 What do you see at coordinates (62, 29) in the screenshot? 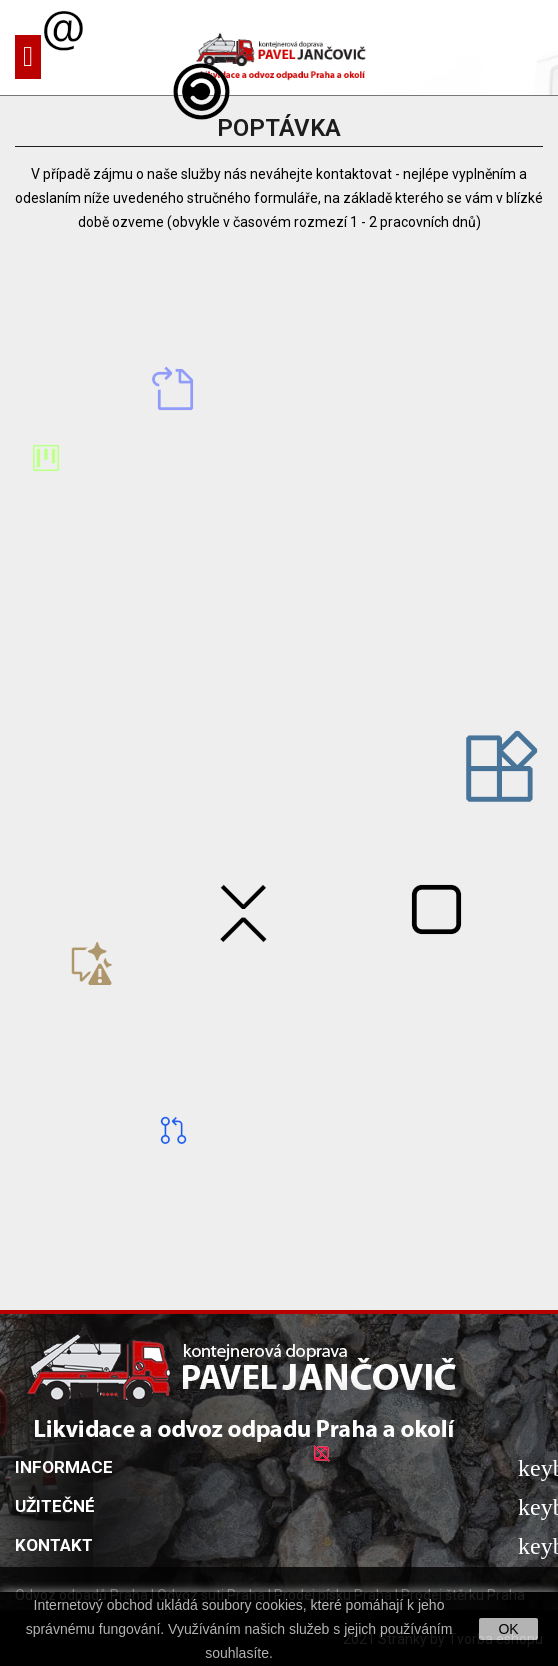
I see `mention a user in a comment or message` at bounding box center [62, 29].